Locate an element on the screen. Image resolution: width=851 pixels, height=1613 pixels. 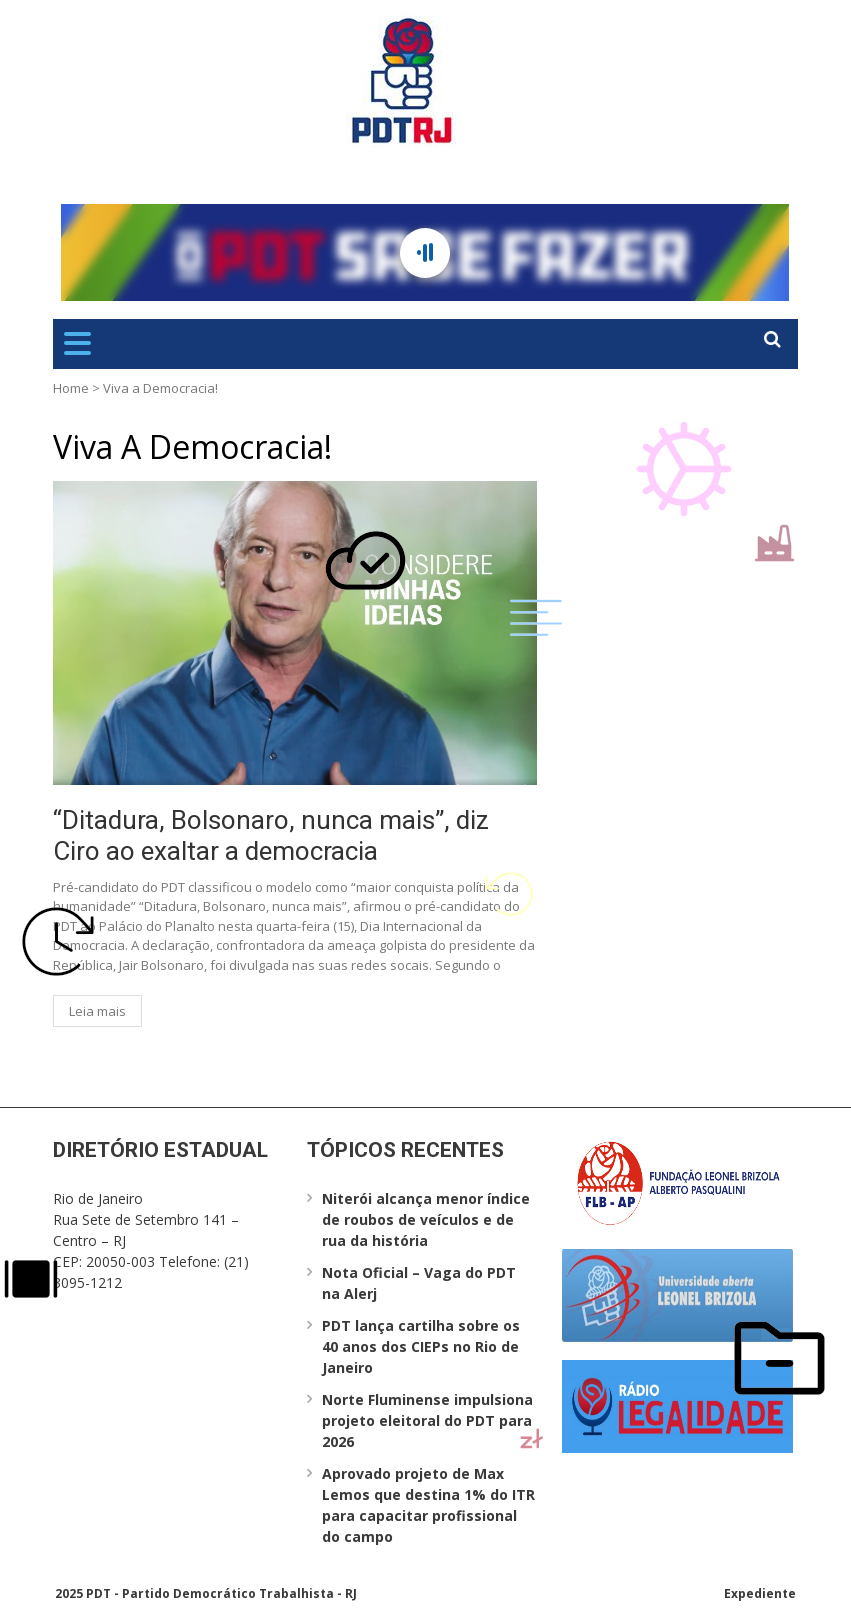
undo last action is located at coordinates (511, 894).